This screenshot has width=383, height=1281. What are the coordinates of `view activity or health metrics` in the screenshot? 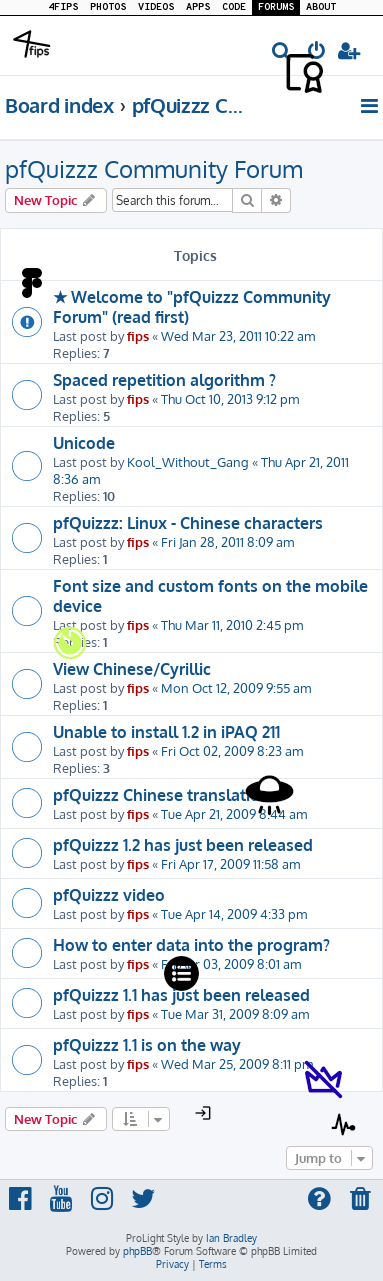 It's located at (343, 1124).